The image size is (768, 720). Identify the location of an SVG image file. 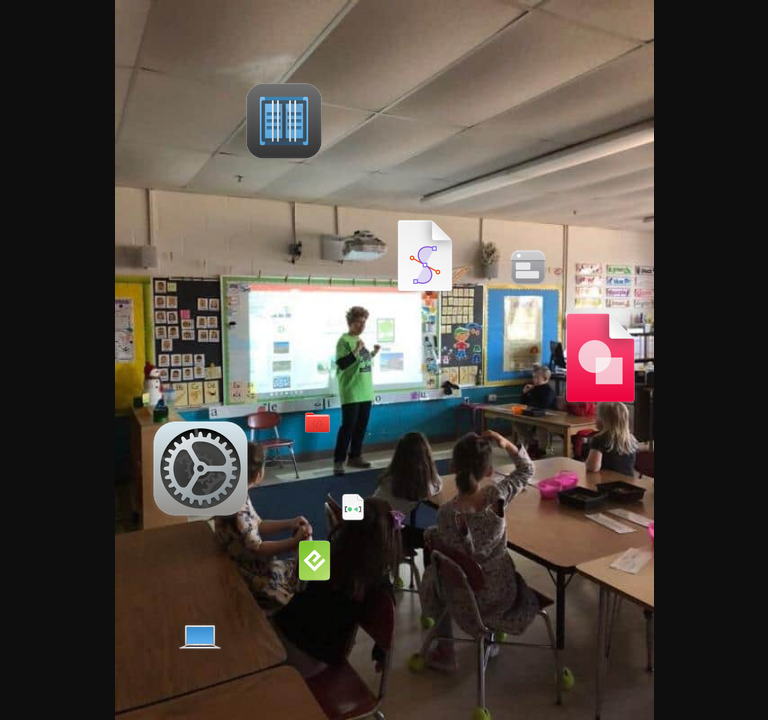
(425, 257).